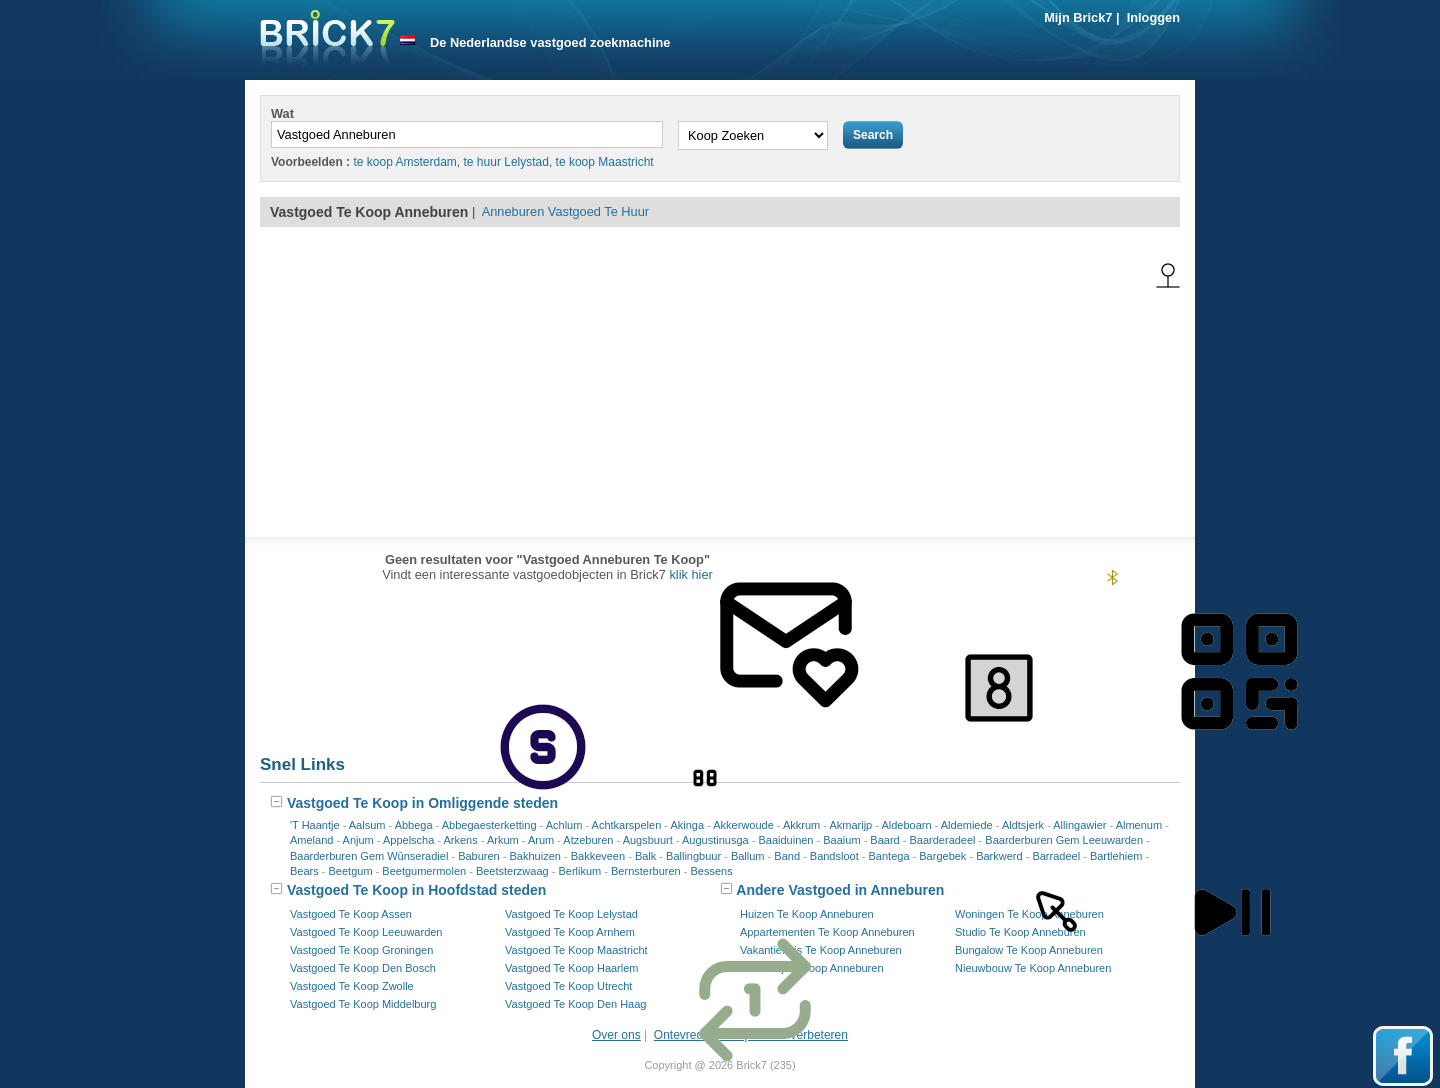 This screenshot has width=1440, height=1088. What do you see at coordinates (786, 635) in the screenshot?
I see `view favorite or loved emails` at bounding box center [786, 635].